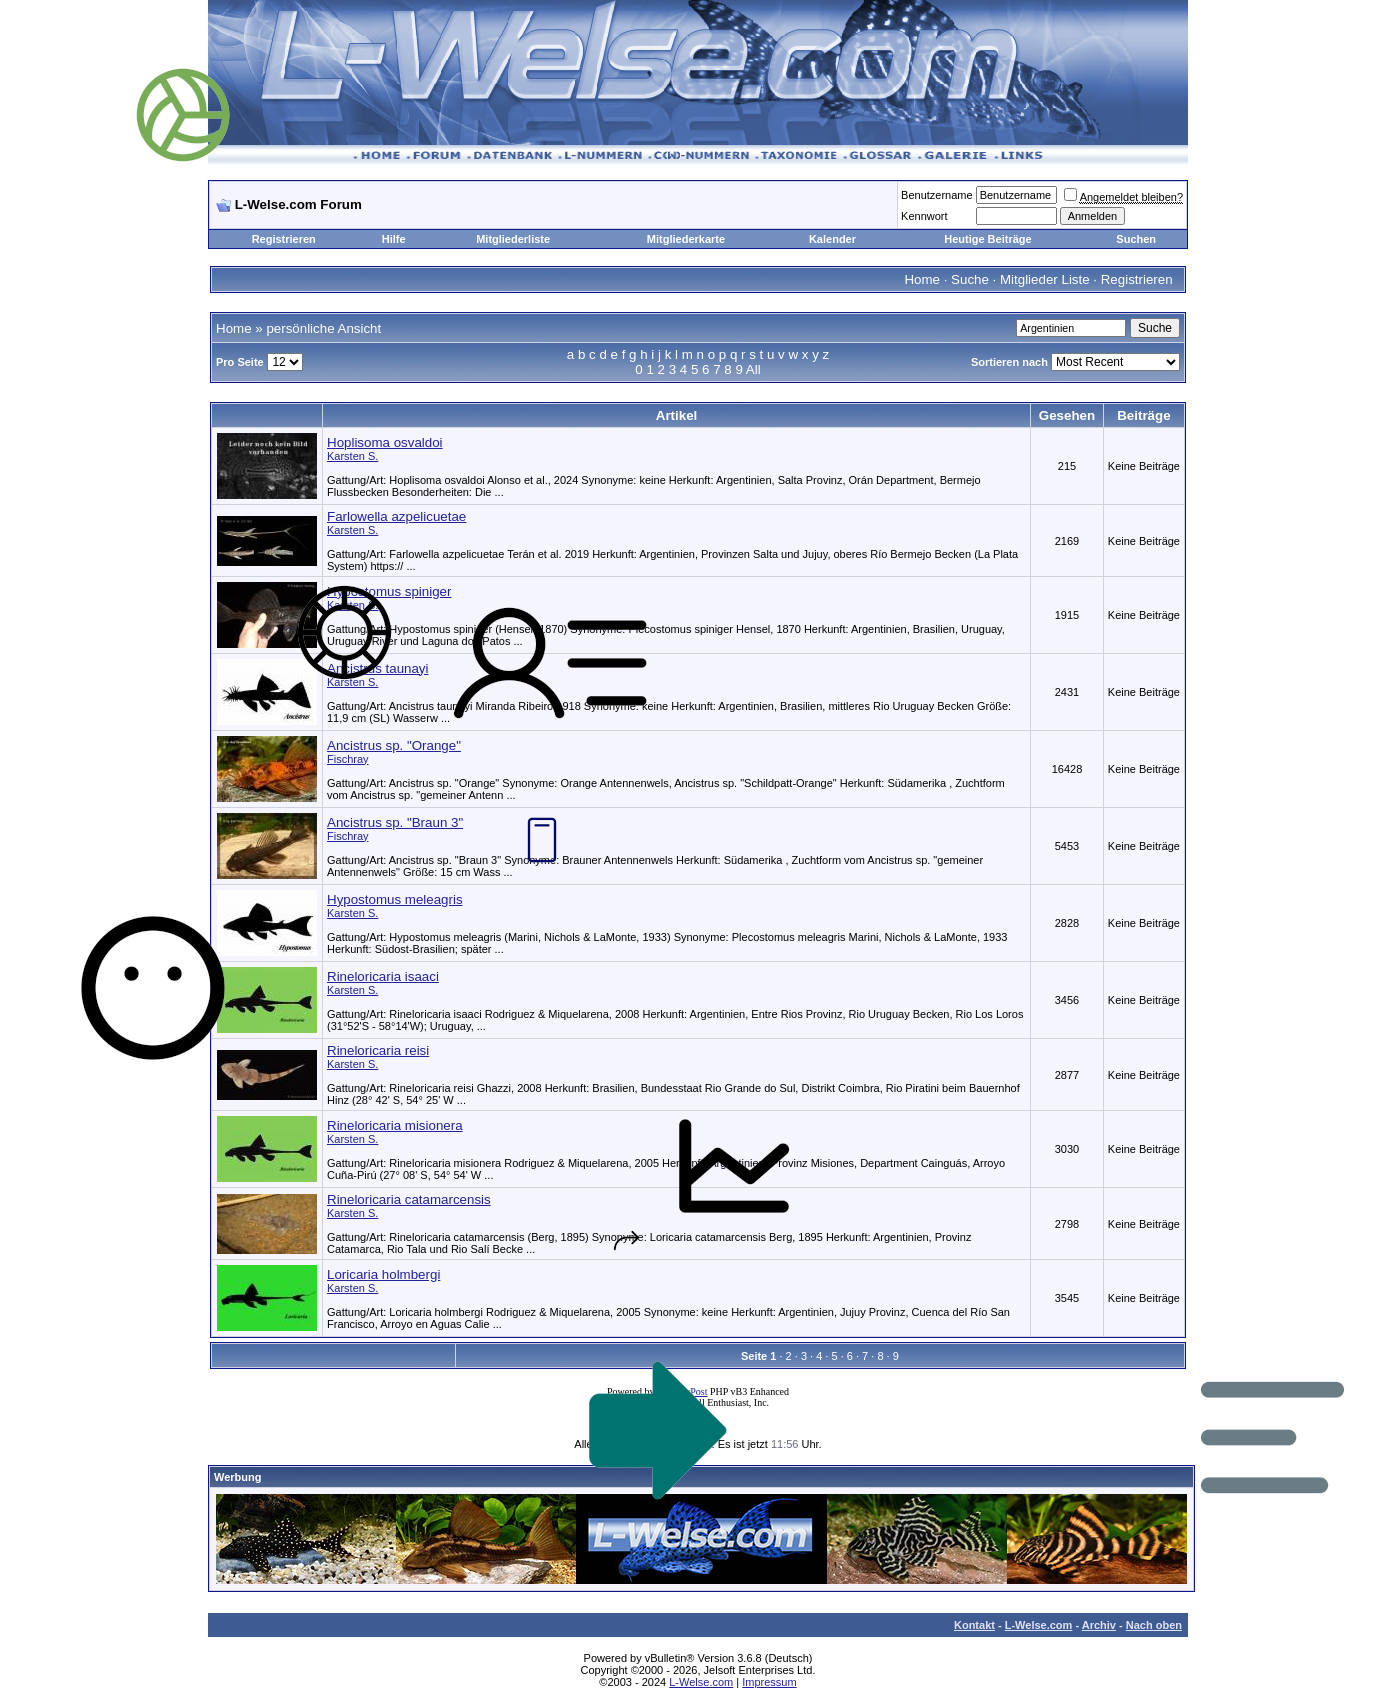 This screenshot has height=1698, width=1396. I want to click on access volleyball or beach sports content, so click(183, 115).